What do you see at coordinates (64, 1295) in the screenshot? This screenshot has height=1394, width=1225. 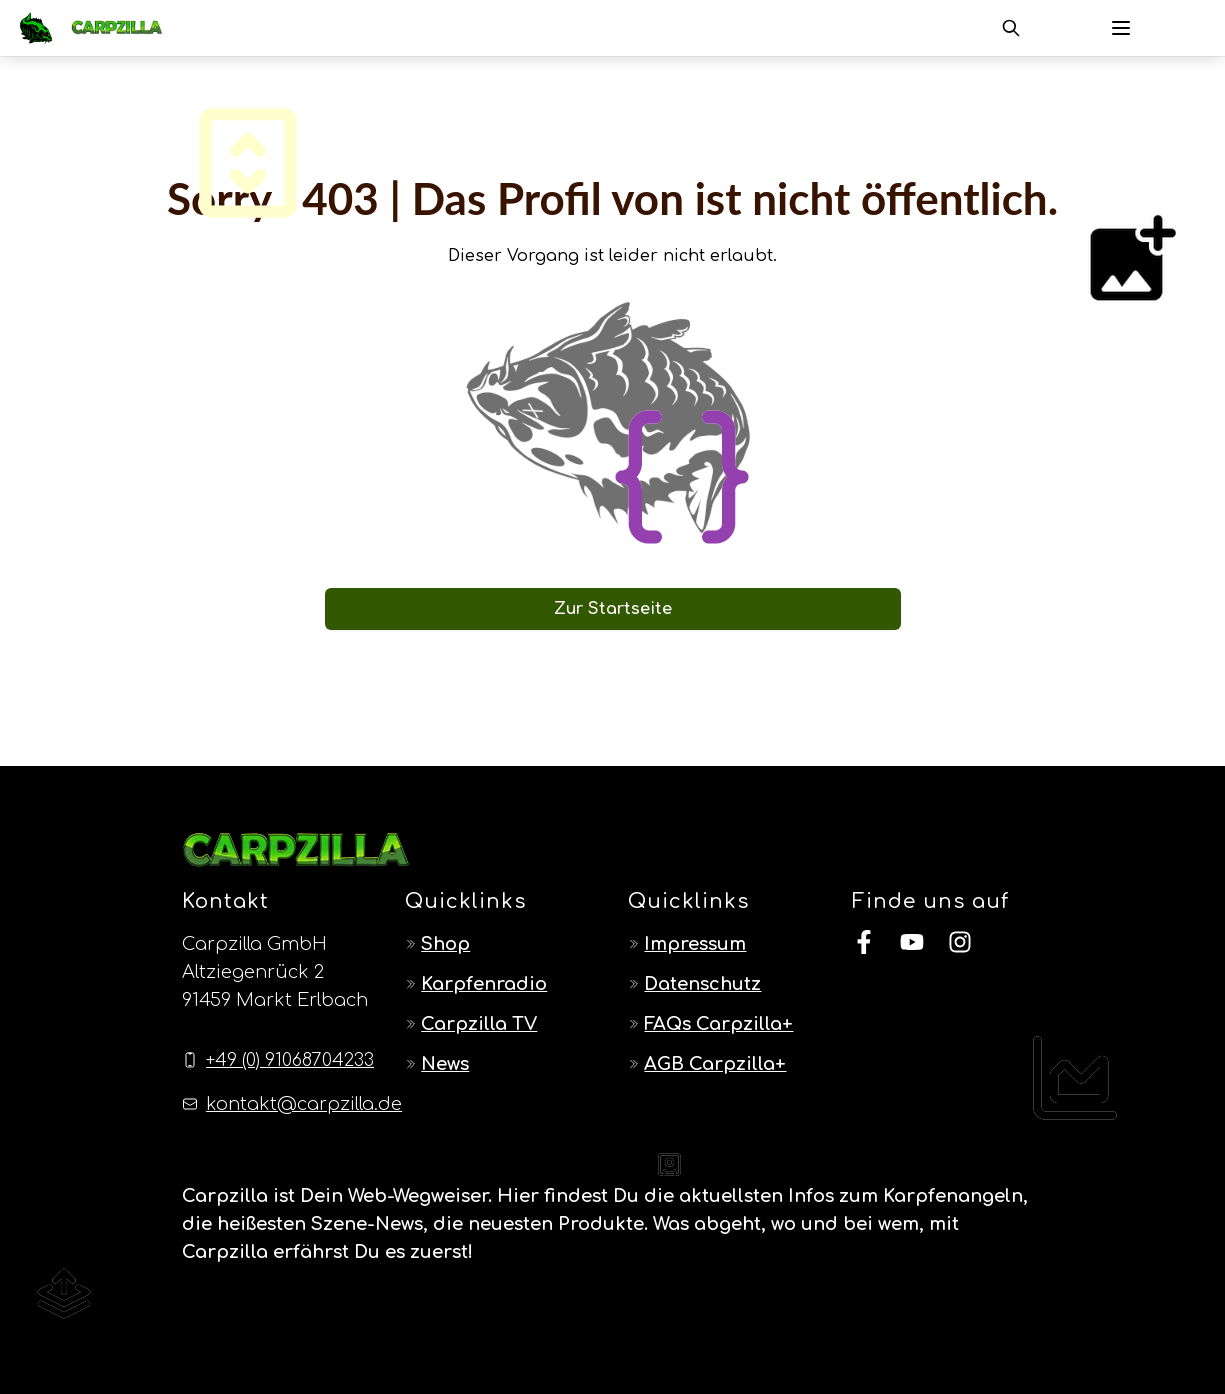 I see `pop item from stack` at bounding box center [64, 1295].